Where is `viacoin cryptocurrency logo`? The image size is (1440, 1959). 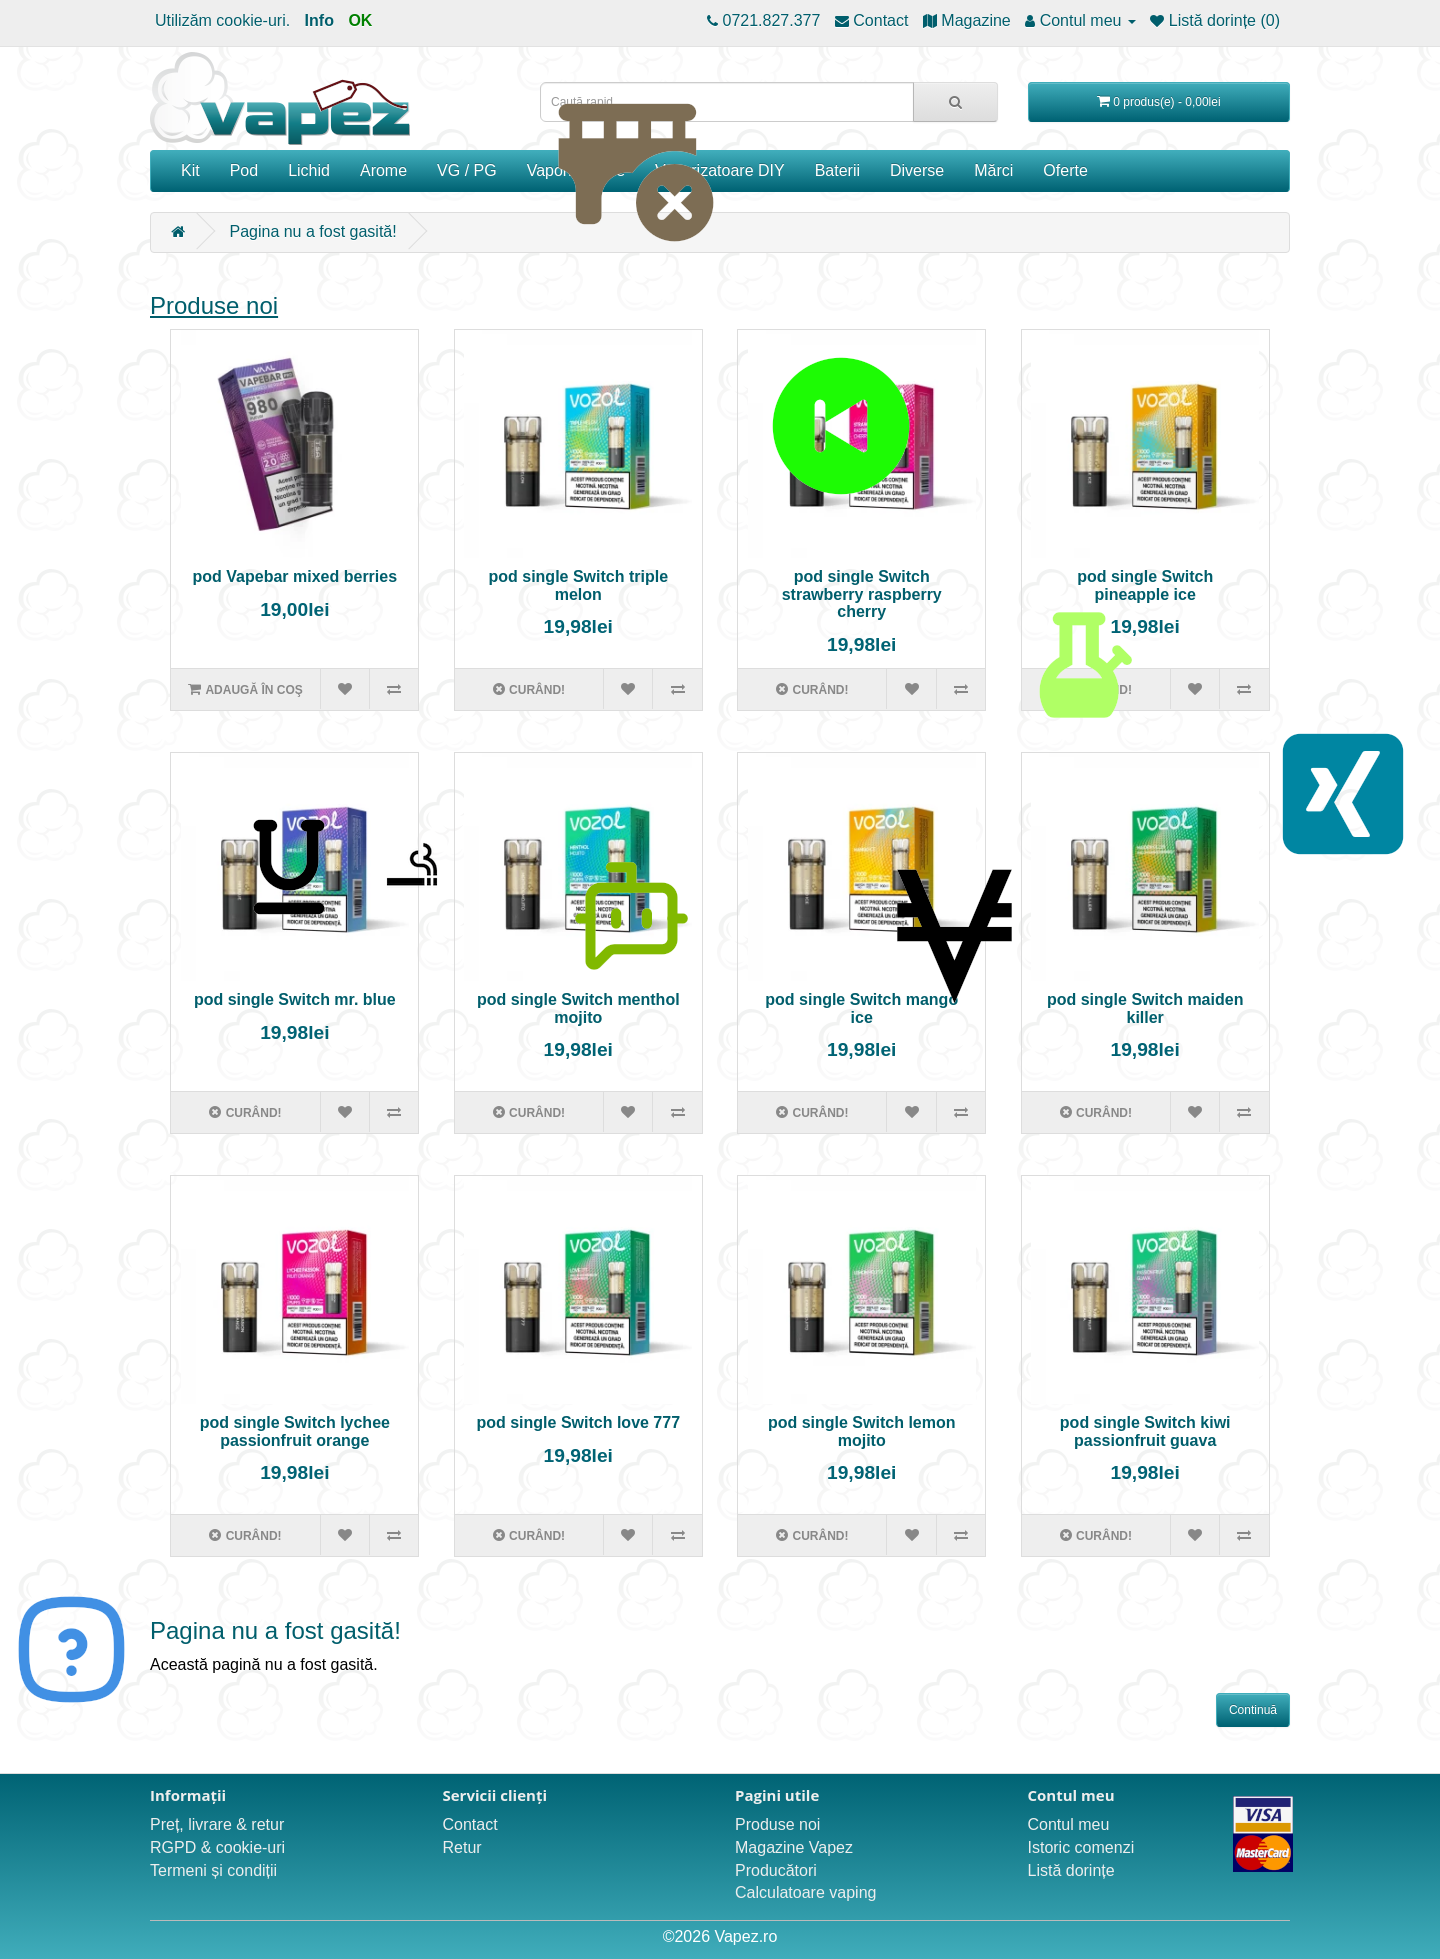 viacoin cryptocurrency logo is located at coordinates (954, 936).